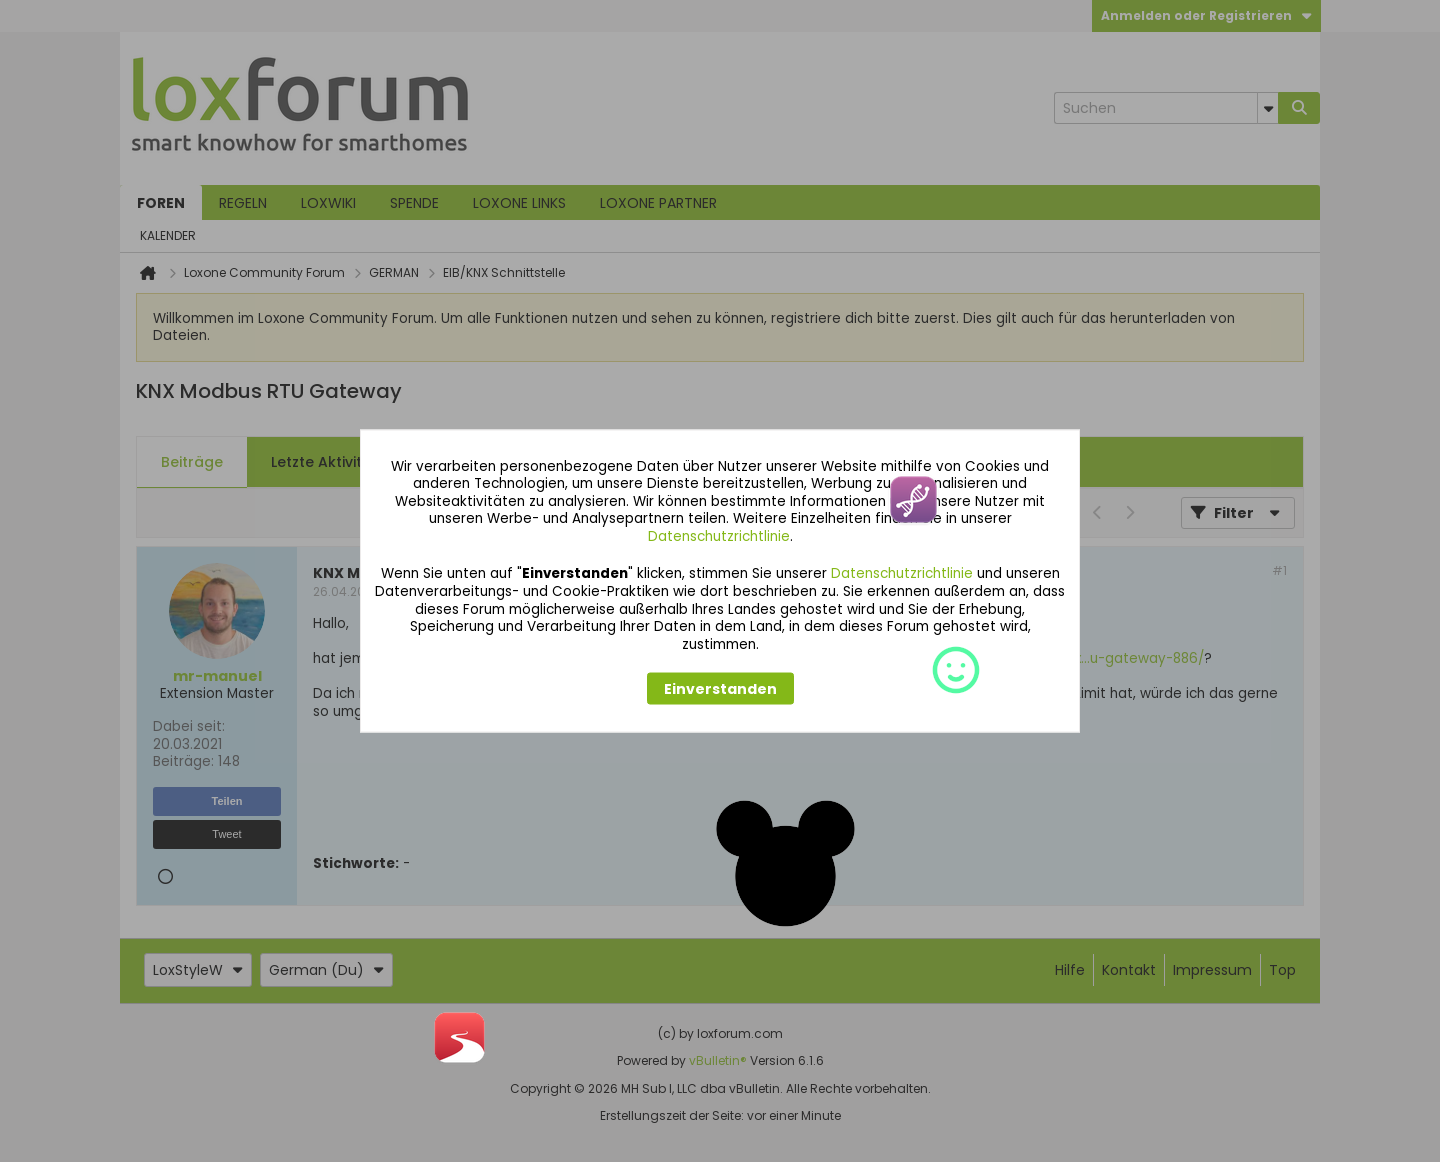 The image size is (1440, 1162). I want to click on open science and education applications, so click(913, 499).